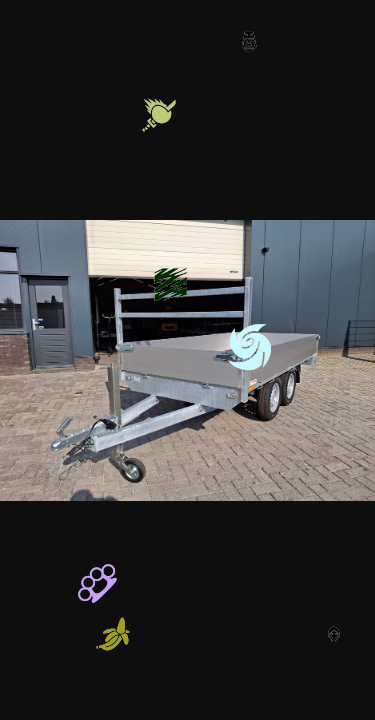 The image size is (375, 720). Describe the element at coordinates (97, 583) in the screenshot. I see `equip brass knuckles weapon` at that location.